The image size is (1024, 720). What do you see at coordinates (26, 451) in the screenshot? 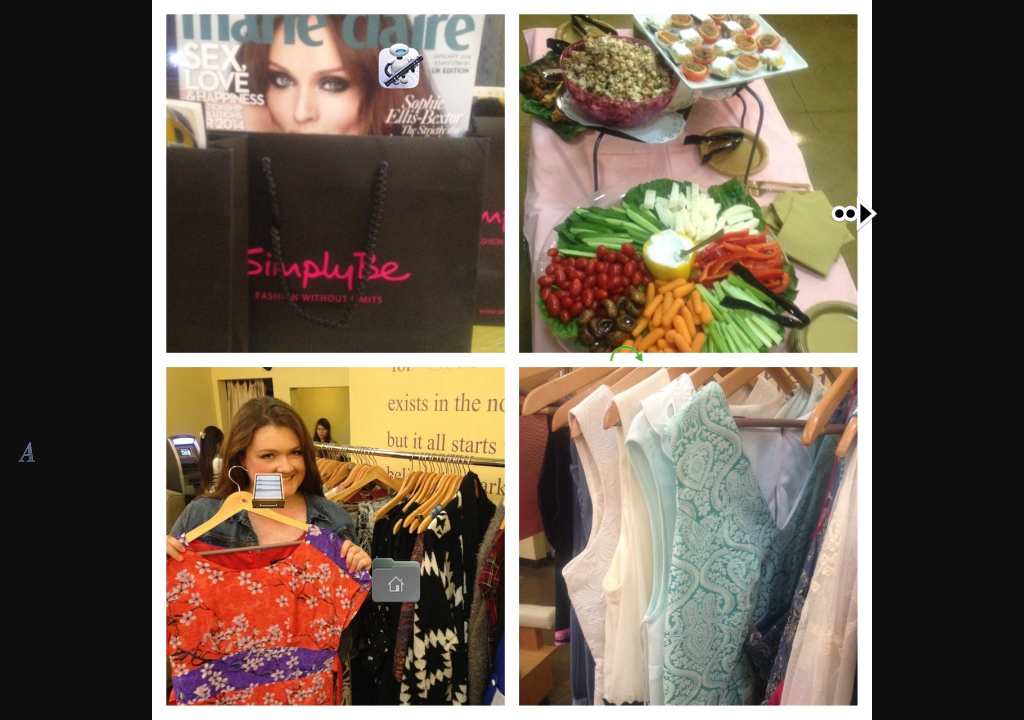
I see `access font settings and typography preferences` at bounding box center [26, 451].